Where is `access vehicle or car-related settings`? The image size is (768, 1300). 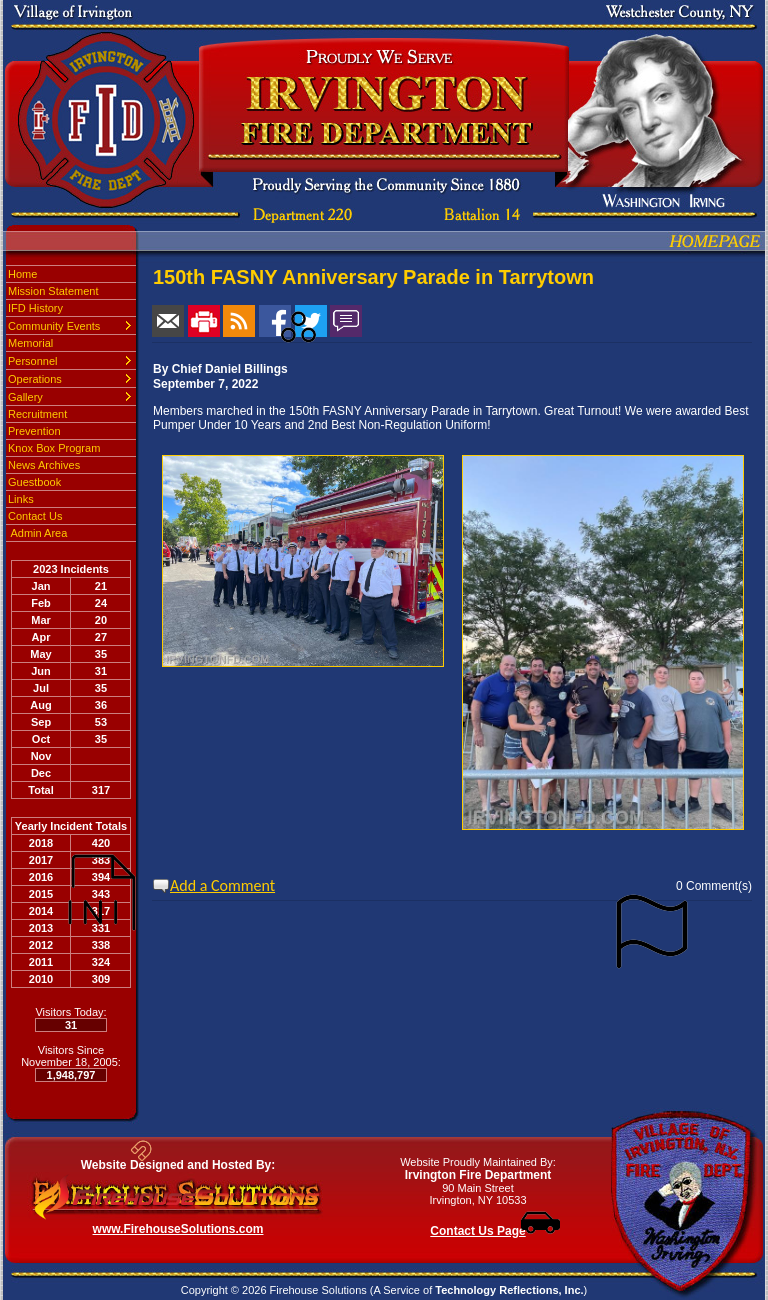 access vehicle or car-related settings is located at coordinates (540, 1221).